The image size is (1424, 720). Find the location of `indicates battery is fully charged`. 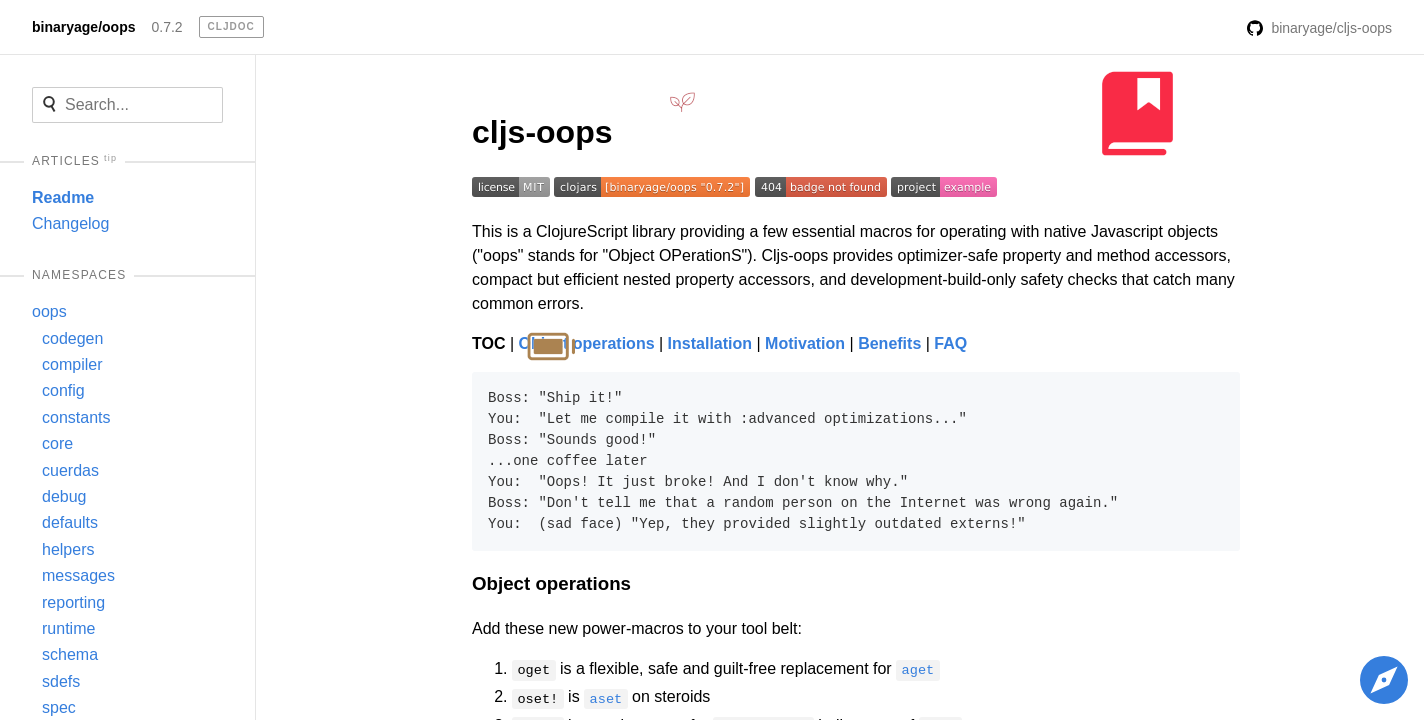

indicates battery is fully charged is located at coordinates (550, 346).